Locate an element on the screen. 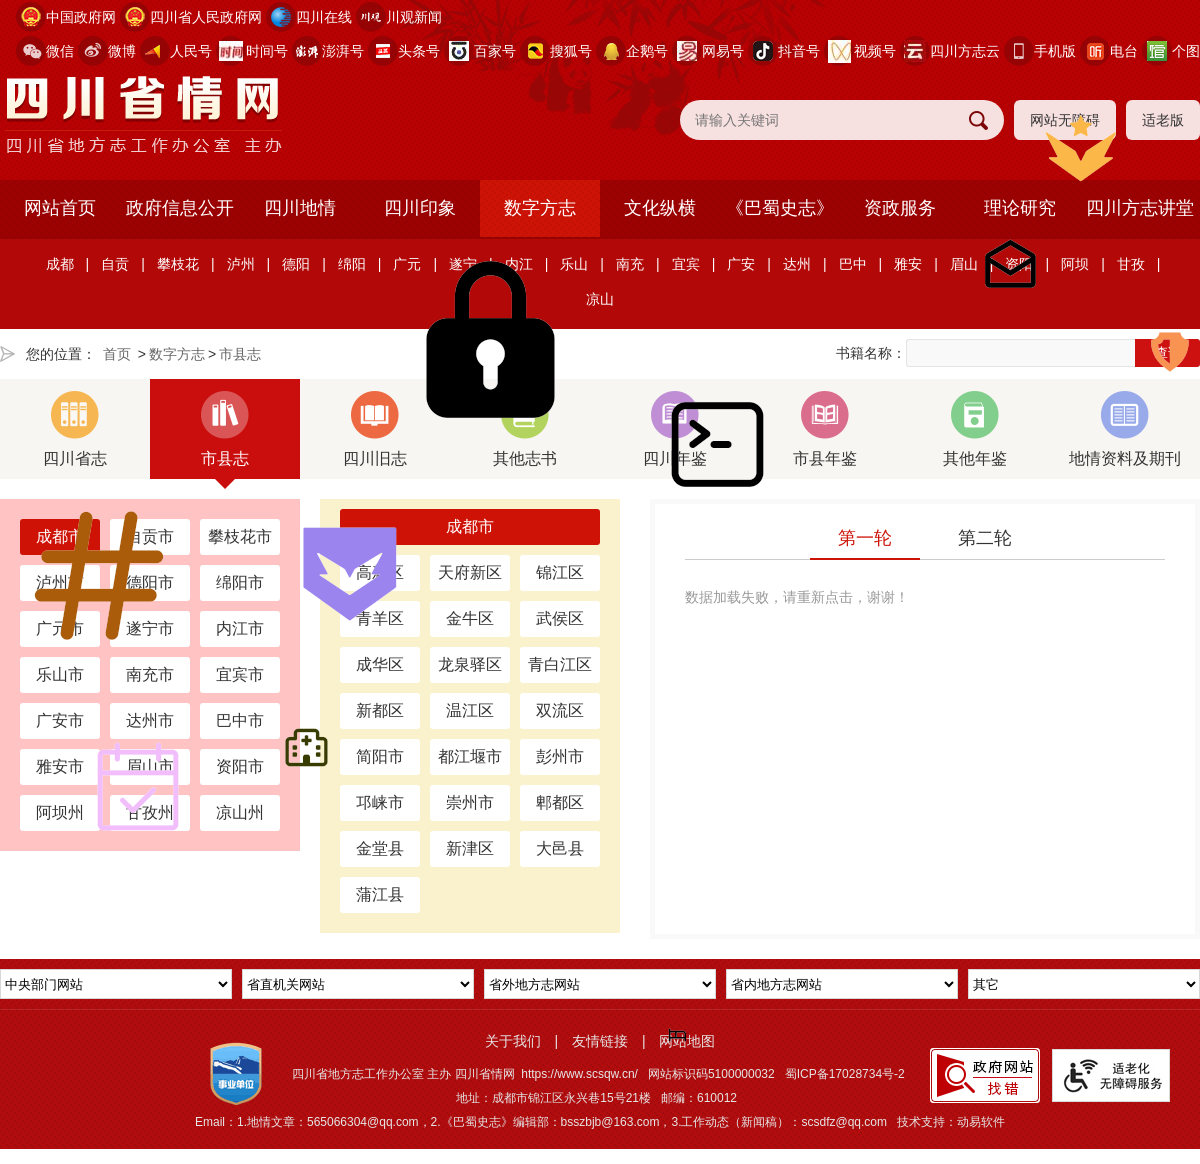  discord moderator programs alumni badge is located at coordinates (1170, 352).